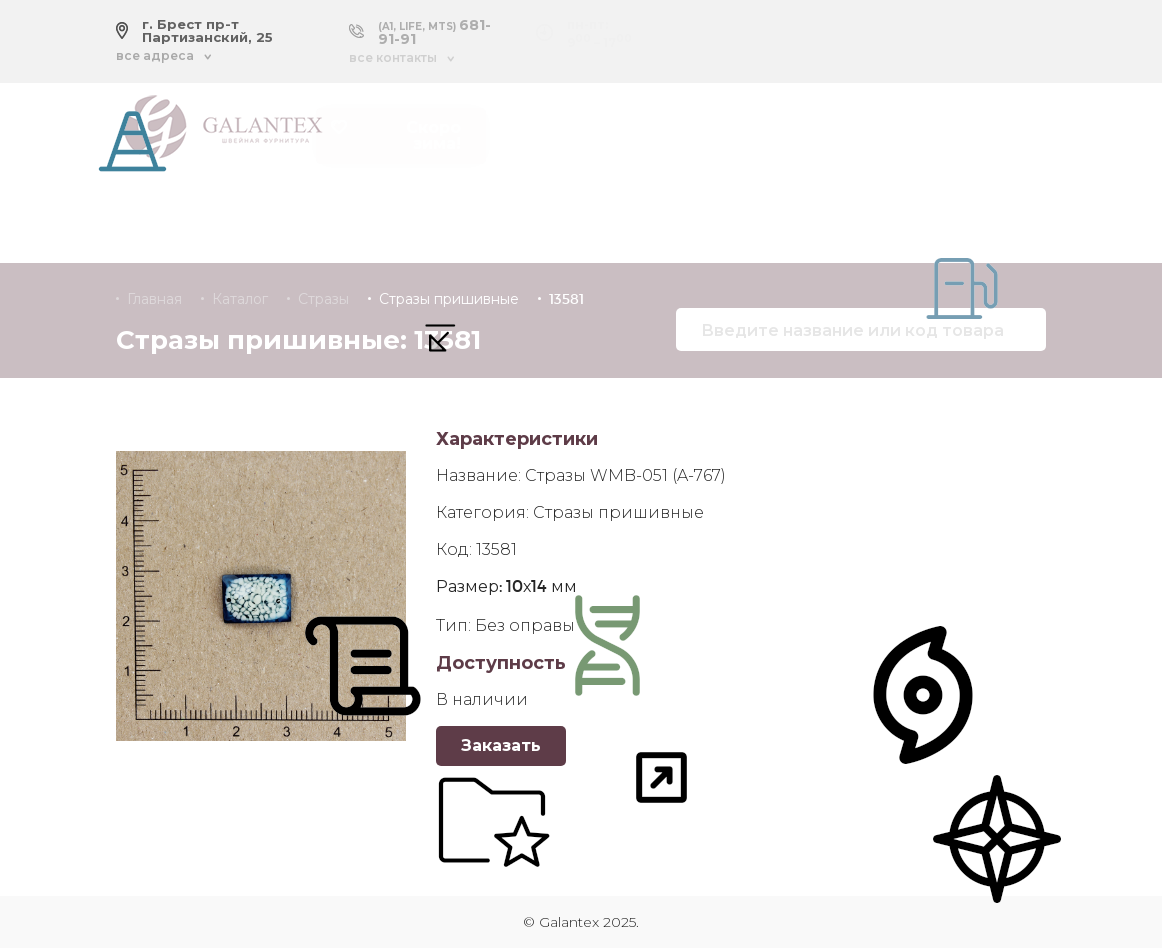  Describe the element at coordinates (607, 645) in the screenshot. I see `access genetic or biological information` at that location.